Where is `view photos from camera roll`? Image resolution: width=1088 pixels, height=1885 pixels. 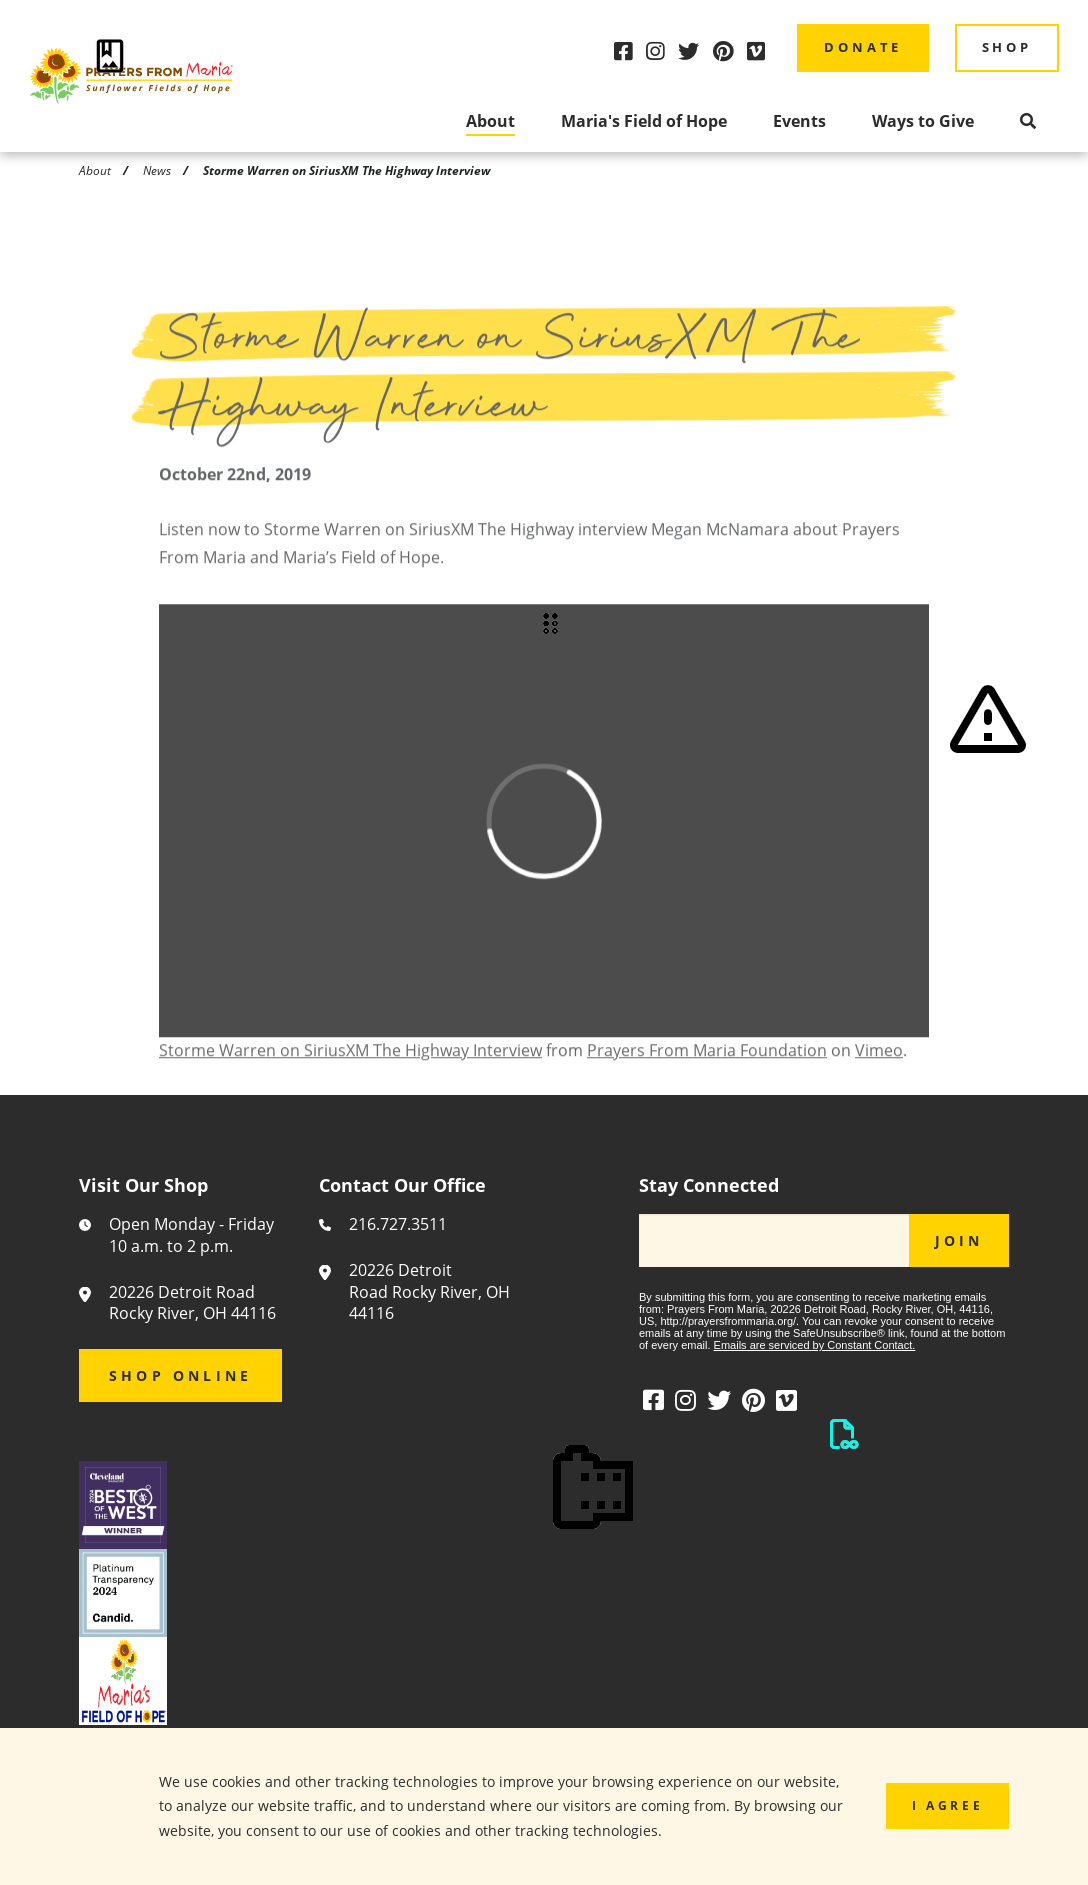
view photos from camera roll is located at coordinates (593, 1489).